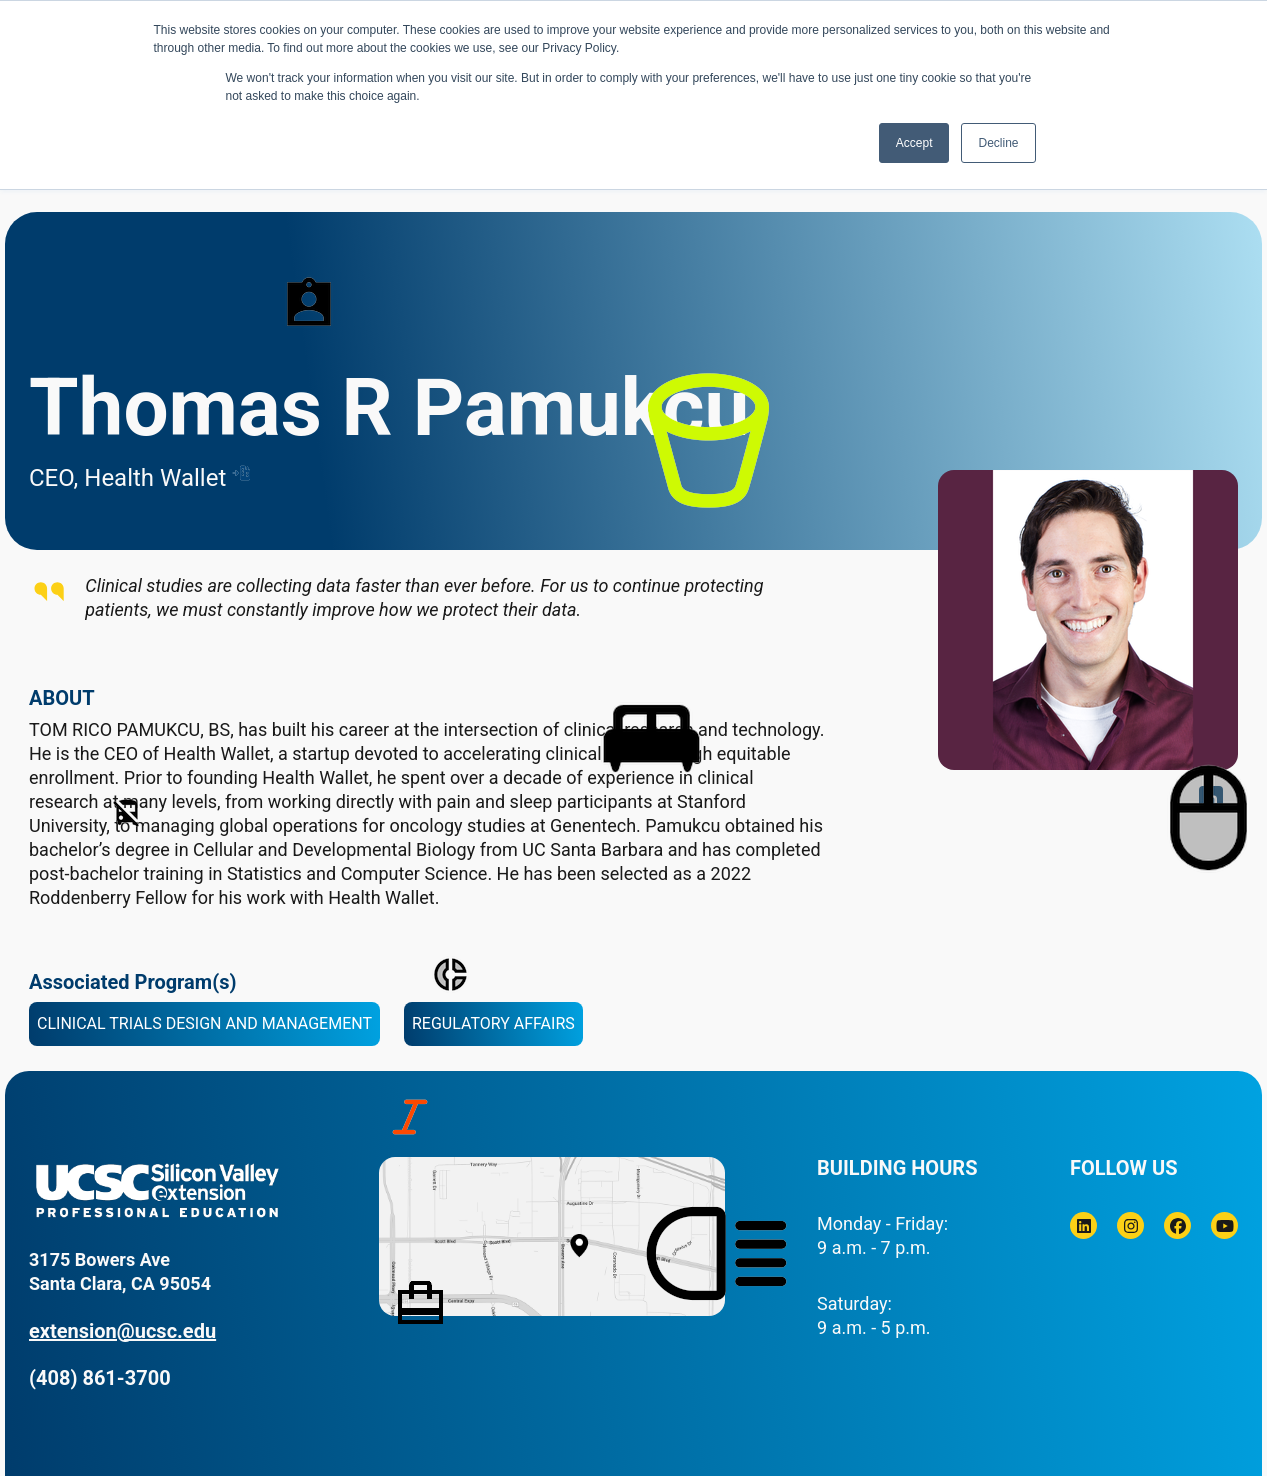  What do you see at coordinates (420, 1303) in the screenshot?
I see `access travel documents or itinerary` at bounding box center [420, 1303].